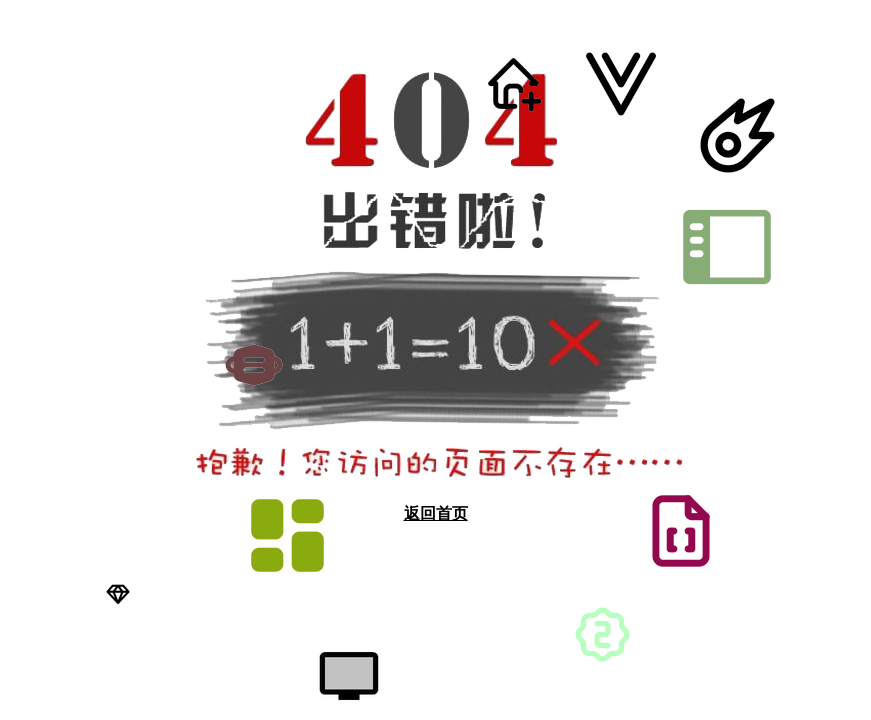 Image resolution: width=871 pixels, height=720 pixels. I want to click on add a new home or address, so click(513, 83).